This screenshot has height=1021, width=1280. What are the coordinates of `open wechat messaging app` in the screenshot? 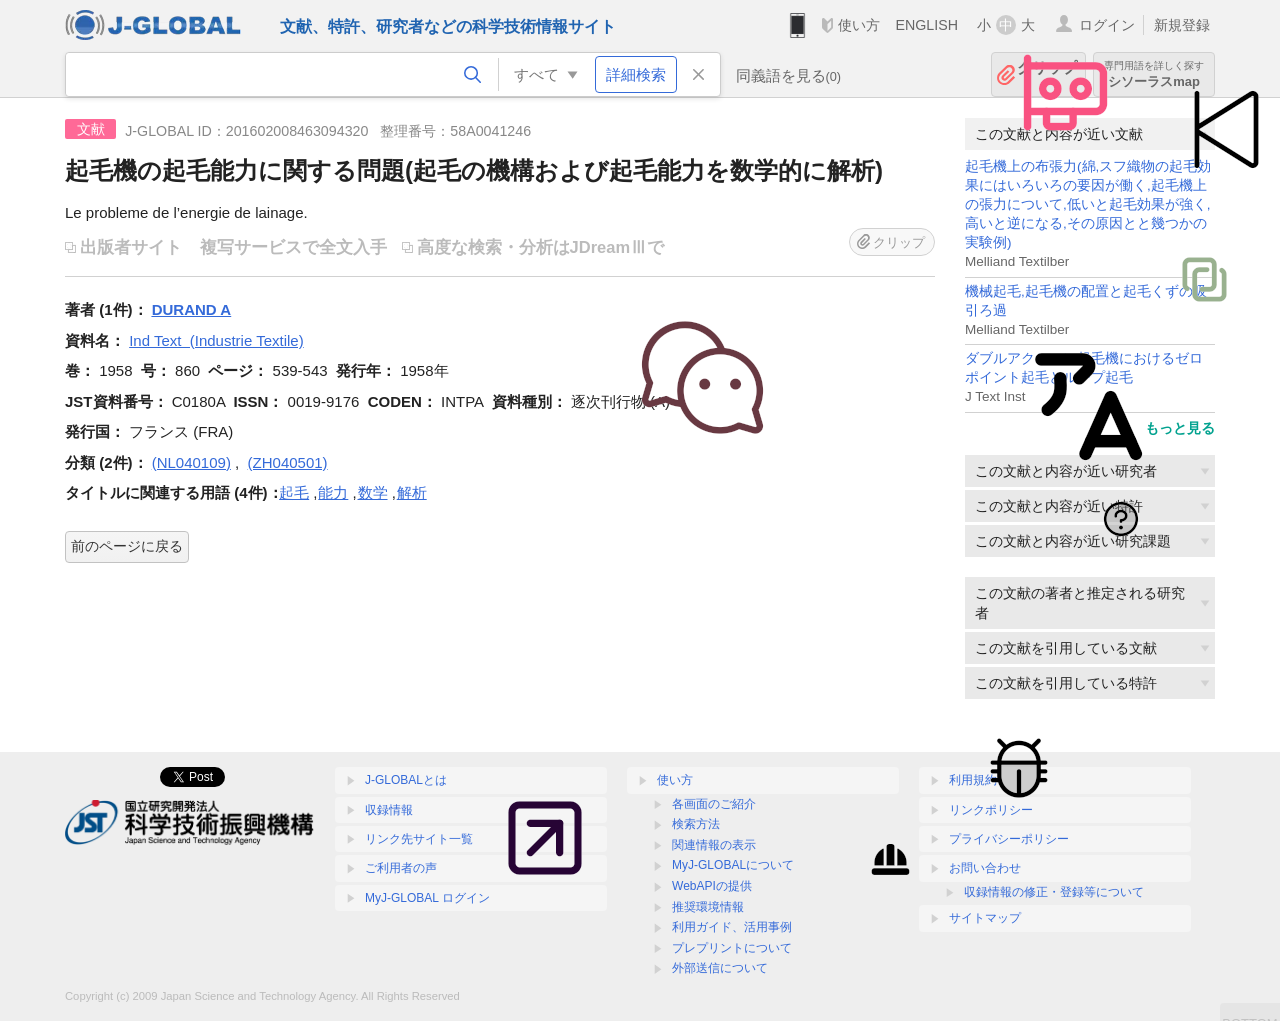 It's located at (702, 377).